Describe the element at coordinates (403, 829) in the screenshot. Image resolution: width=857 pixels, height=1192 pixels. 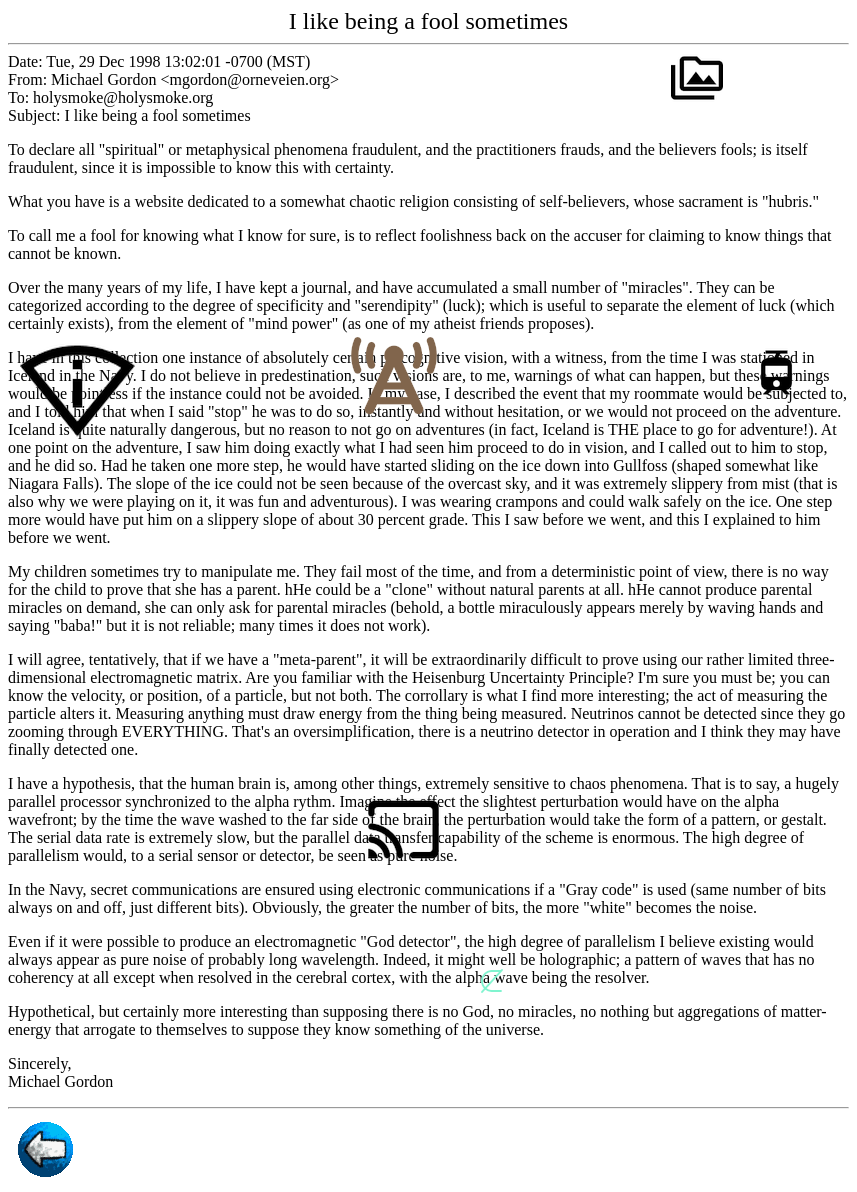
I see `cast your screen to a nearby device` at that location.